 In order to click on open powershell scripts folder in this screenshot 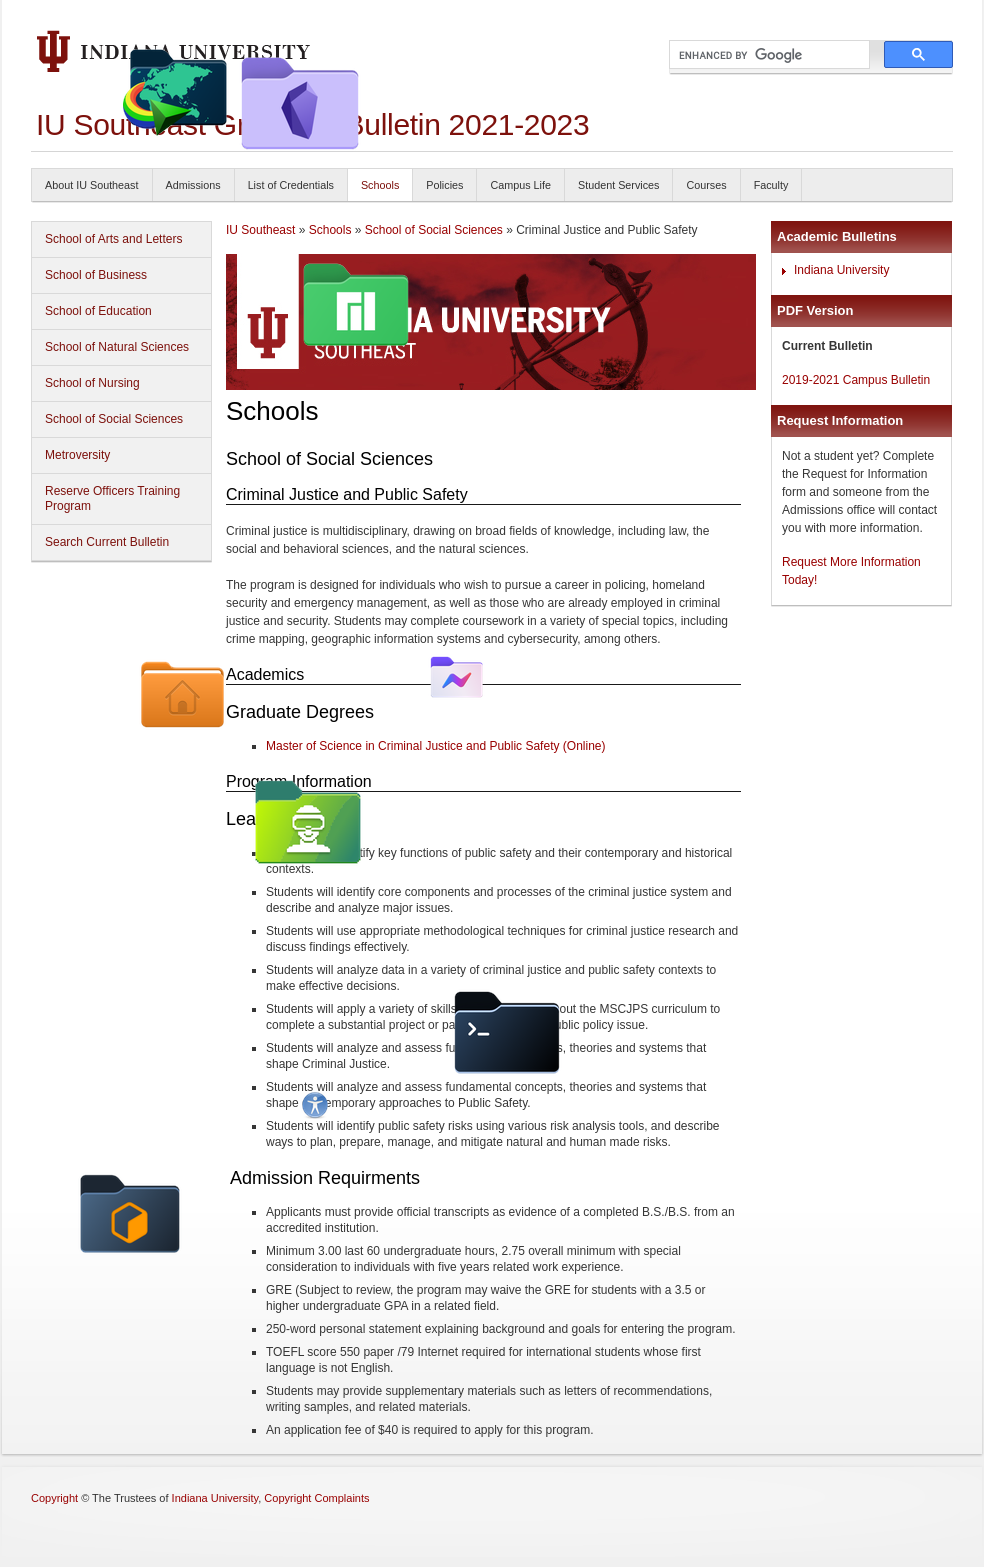, I will do `click(506, 1035)`.